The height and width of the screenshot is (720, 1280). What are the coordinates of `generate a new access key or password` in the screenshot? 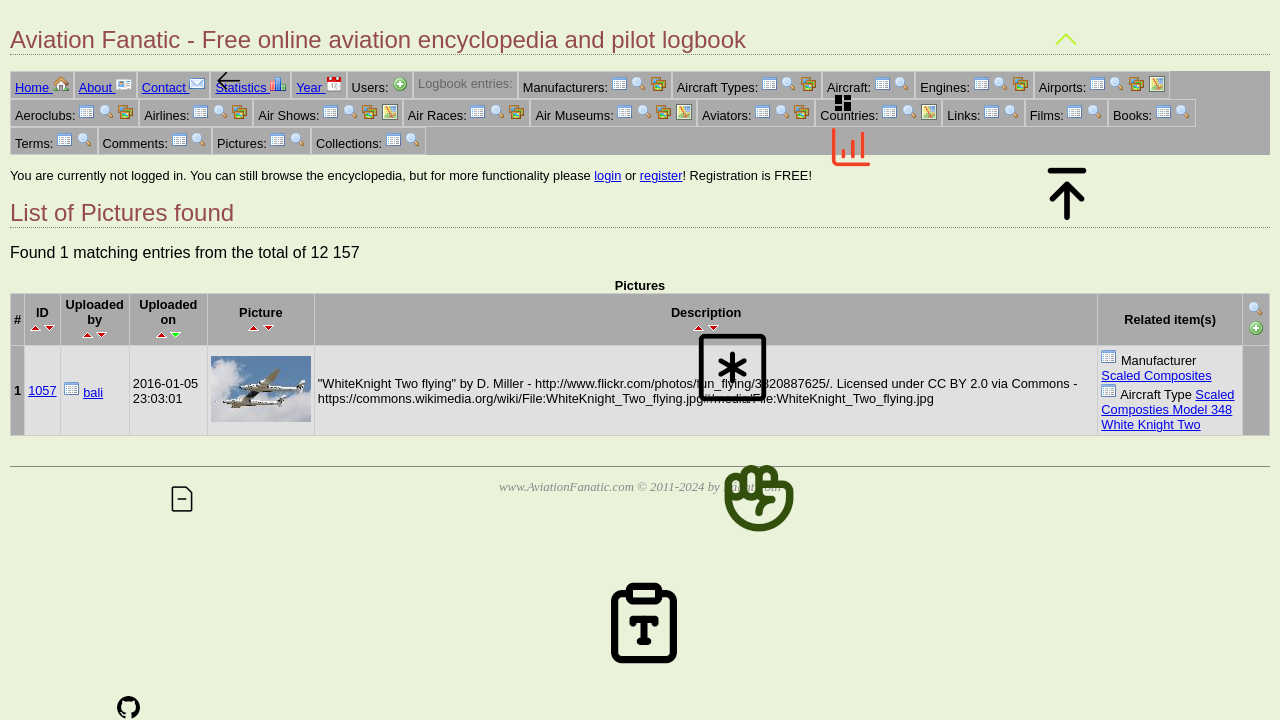 It's located at (732, 367).